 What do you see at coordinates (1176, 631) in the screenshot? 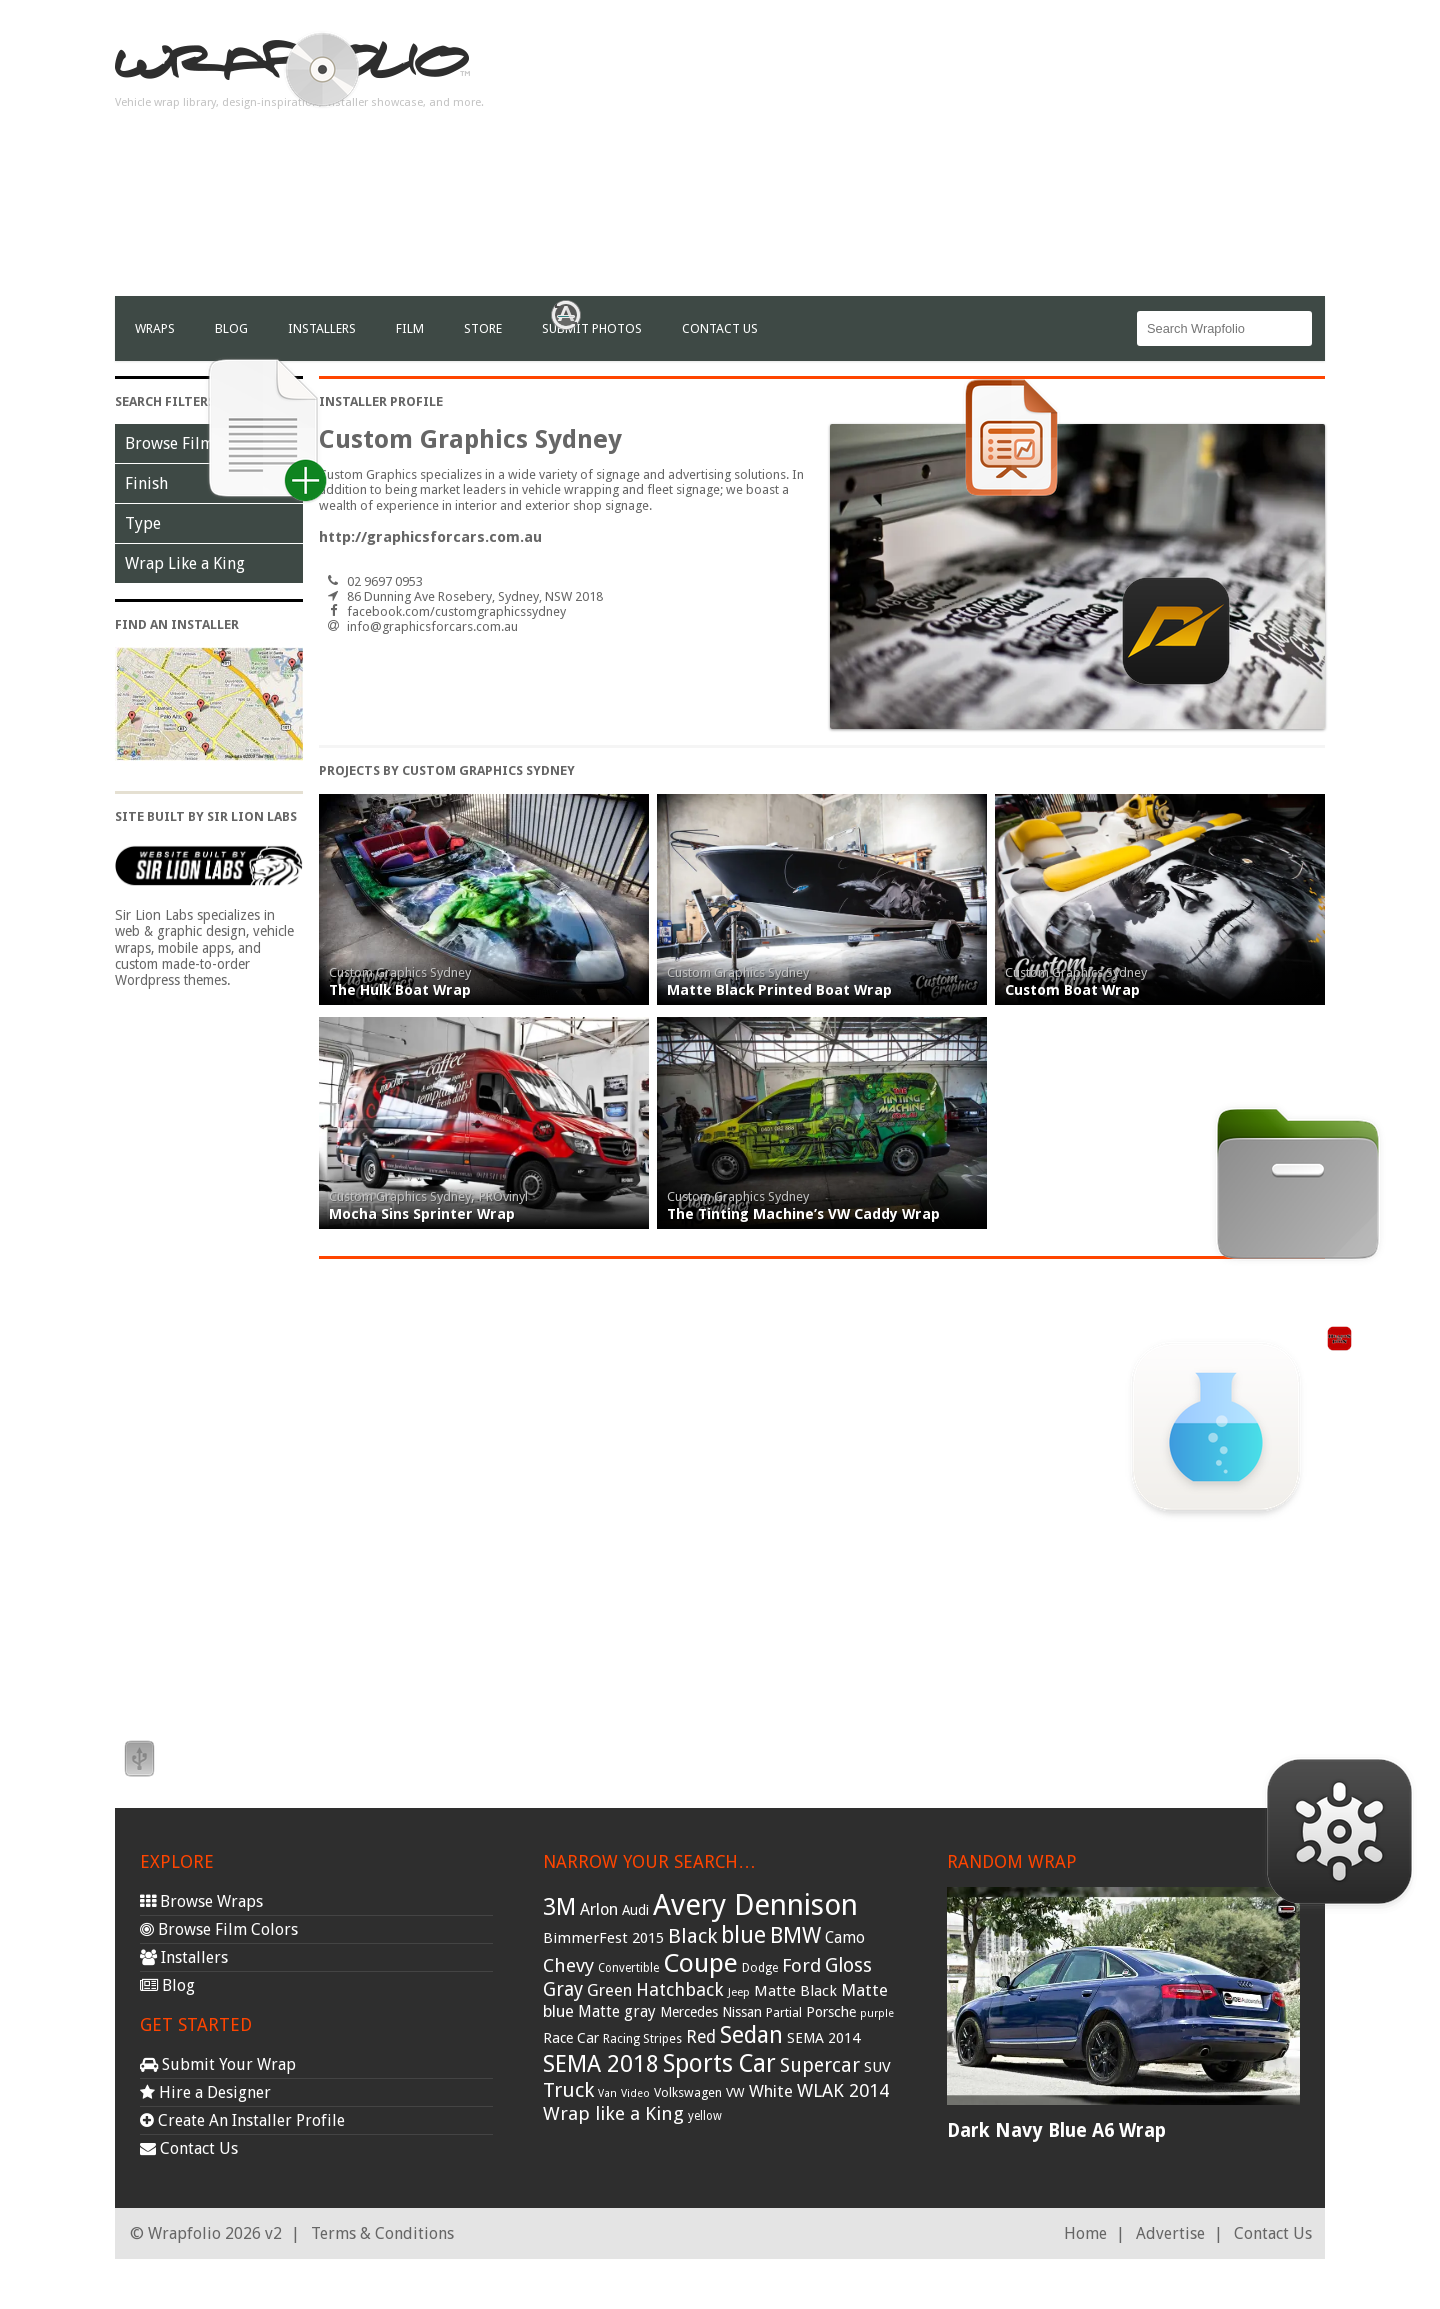
I see `launch need for speed undercover game` at bounding box center [1176, 631].